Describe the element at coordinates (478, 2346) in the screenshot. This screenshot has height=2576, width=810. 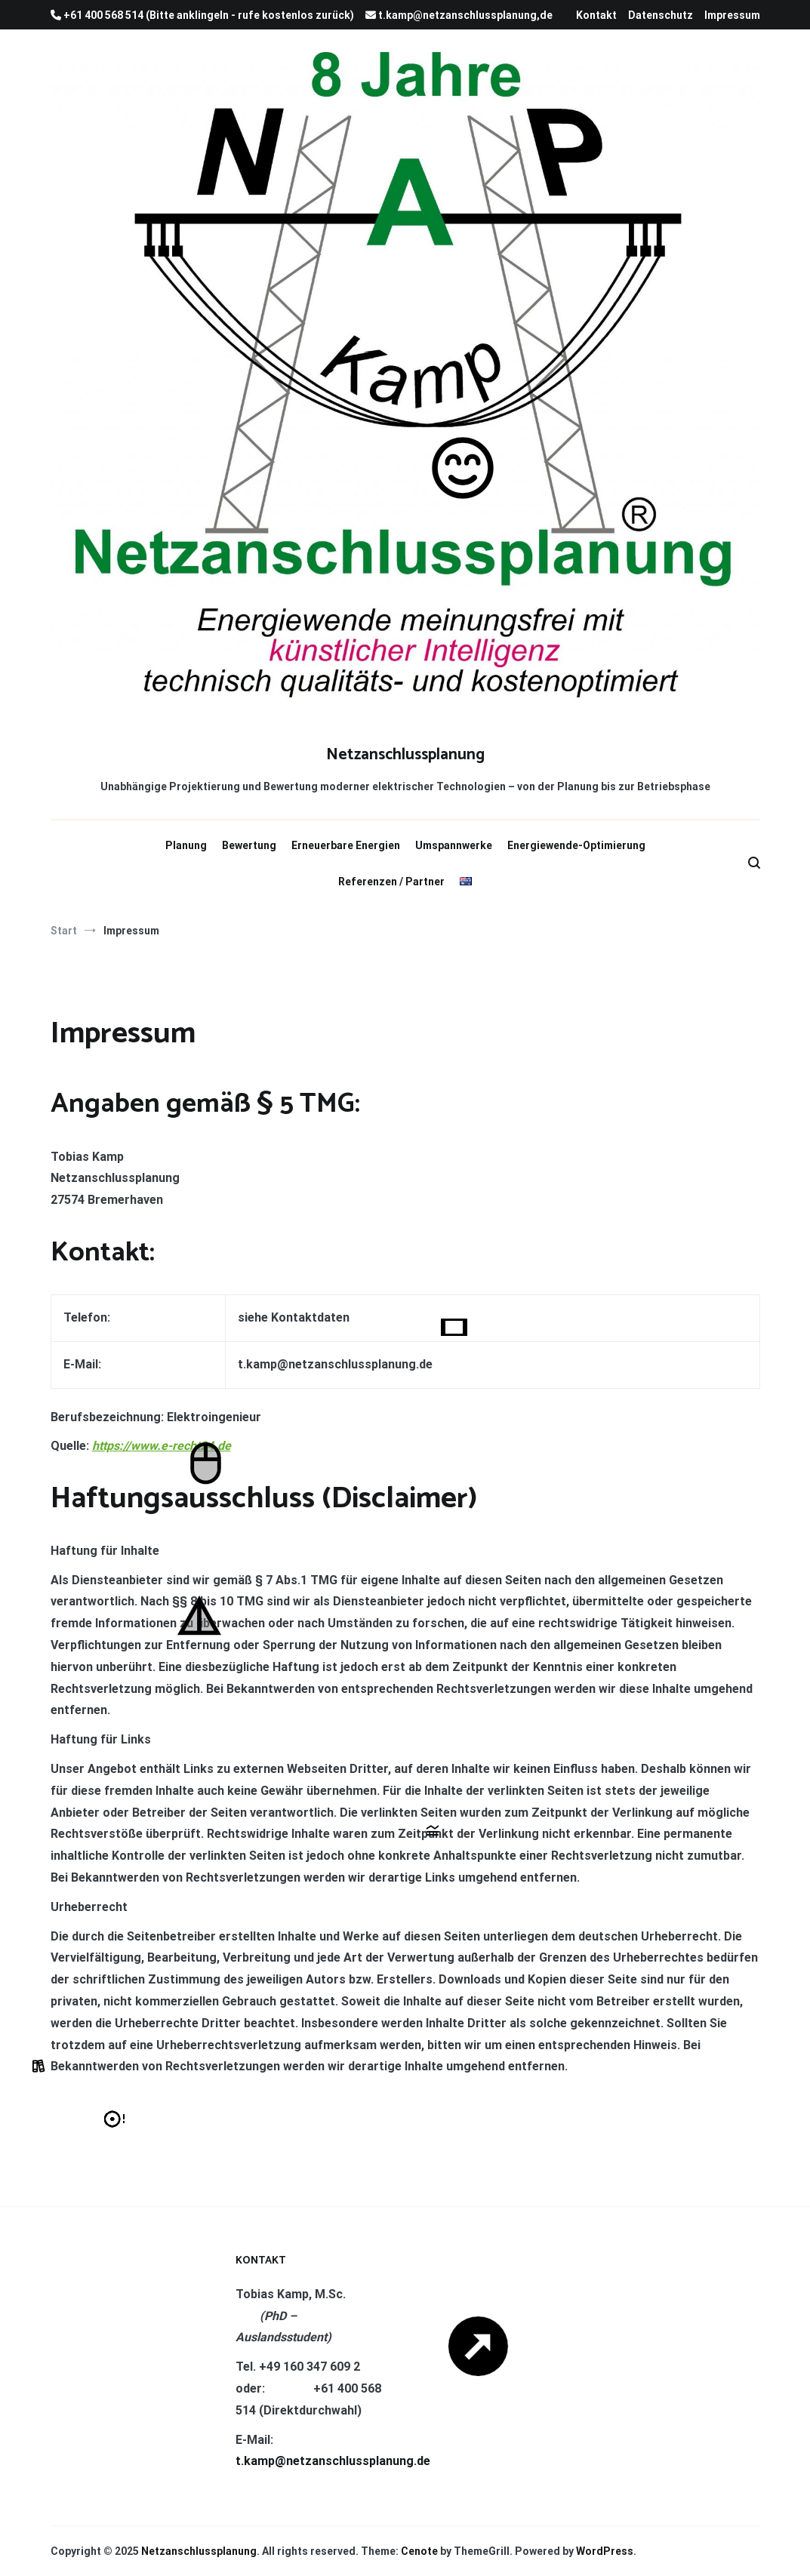
I see `open link in new tab or window` at that location.